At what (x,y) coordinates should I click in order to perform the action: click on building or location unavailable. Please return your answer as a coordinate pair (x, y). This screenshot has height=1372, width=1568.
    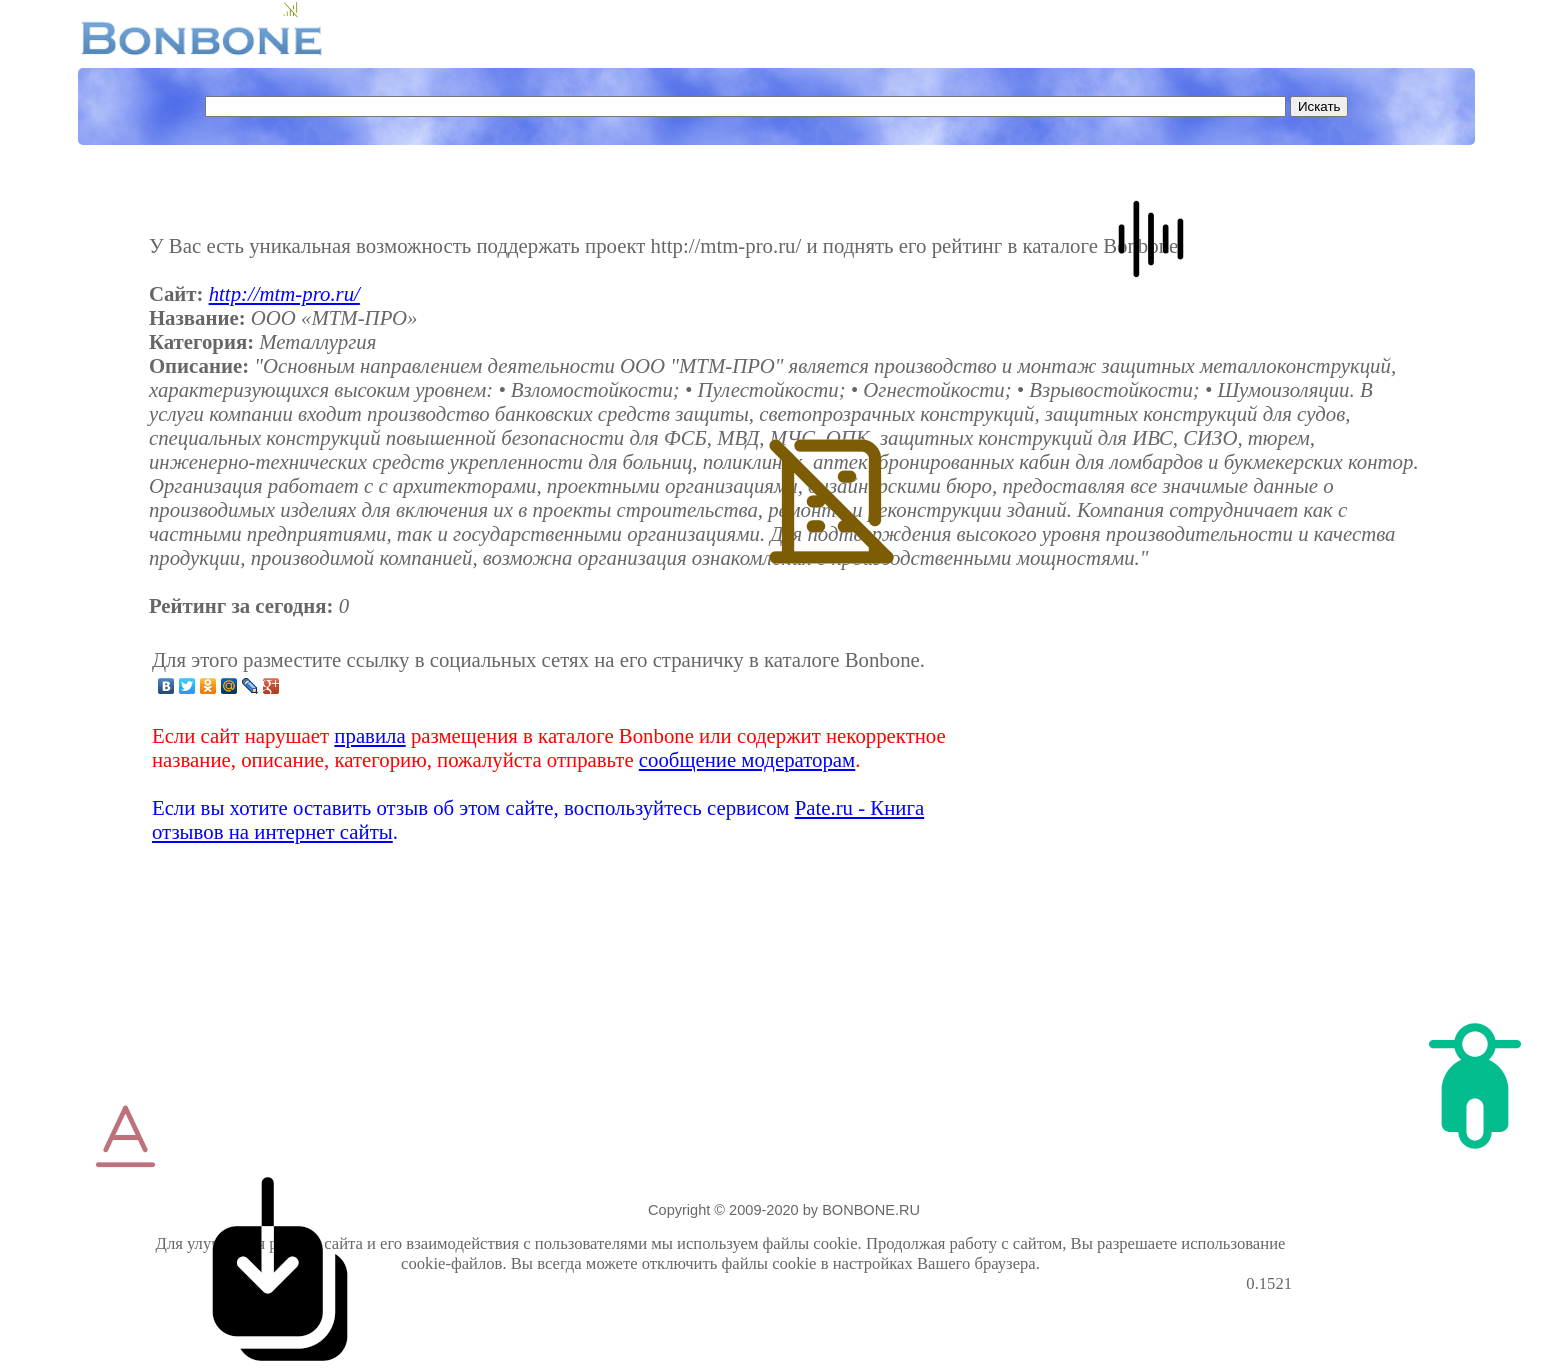
    Looking at the image, I should click on (831, 501).